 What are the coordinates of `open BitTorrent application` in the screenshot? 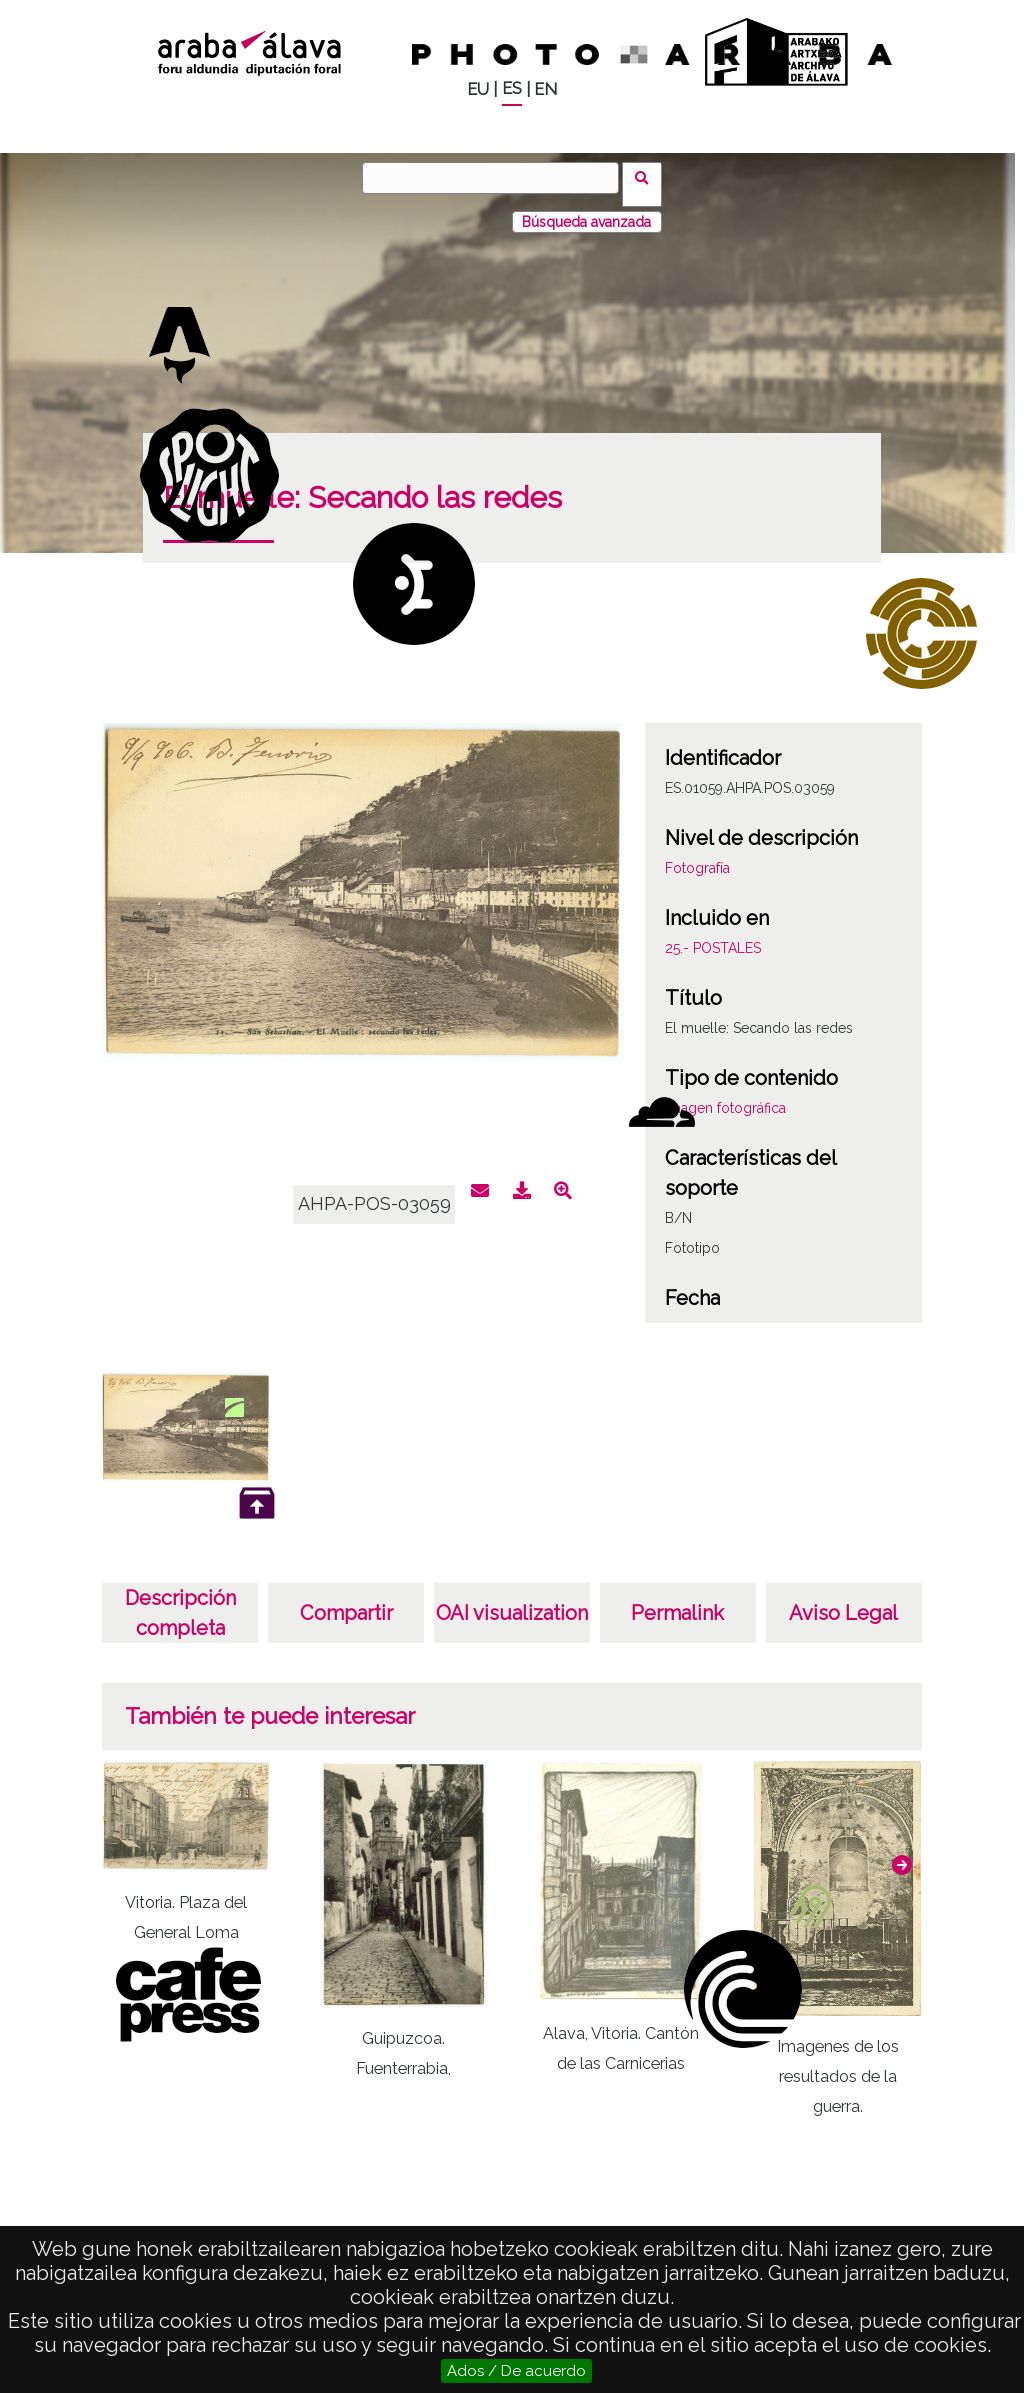 It's located at (743, 1989).